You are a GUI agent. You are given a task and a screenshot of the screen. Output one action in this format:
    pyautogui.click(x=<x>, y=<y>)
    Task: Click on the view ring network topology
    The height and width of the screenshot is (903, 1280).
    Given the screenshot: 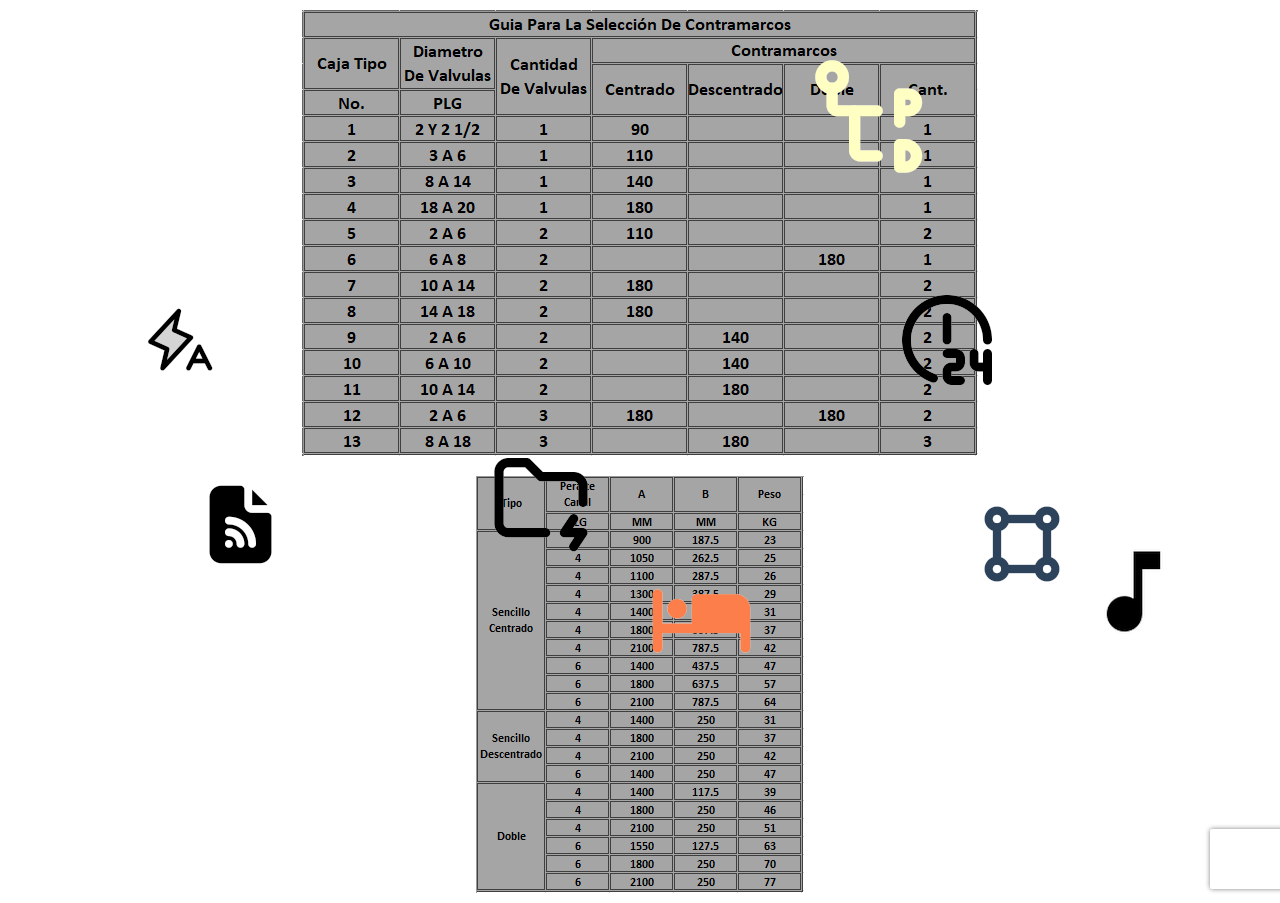 What is the action you would take?
    pyautogui.click(x=1022, y=544)
    